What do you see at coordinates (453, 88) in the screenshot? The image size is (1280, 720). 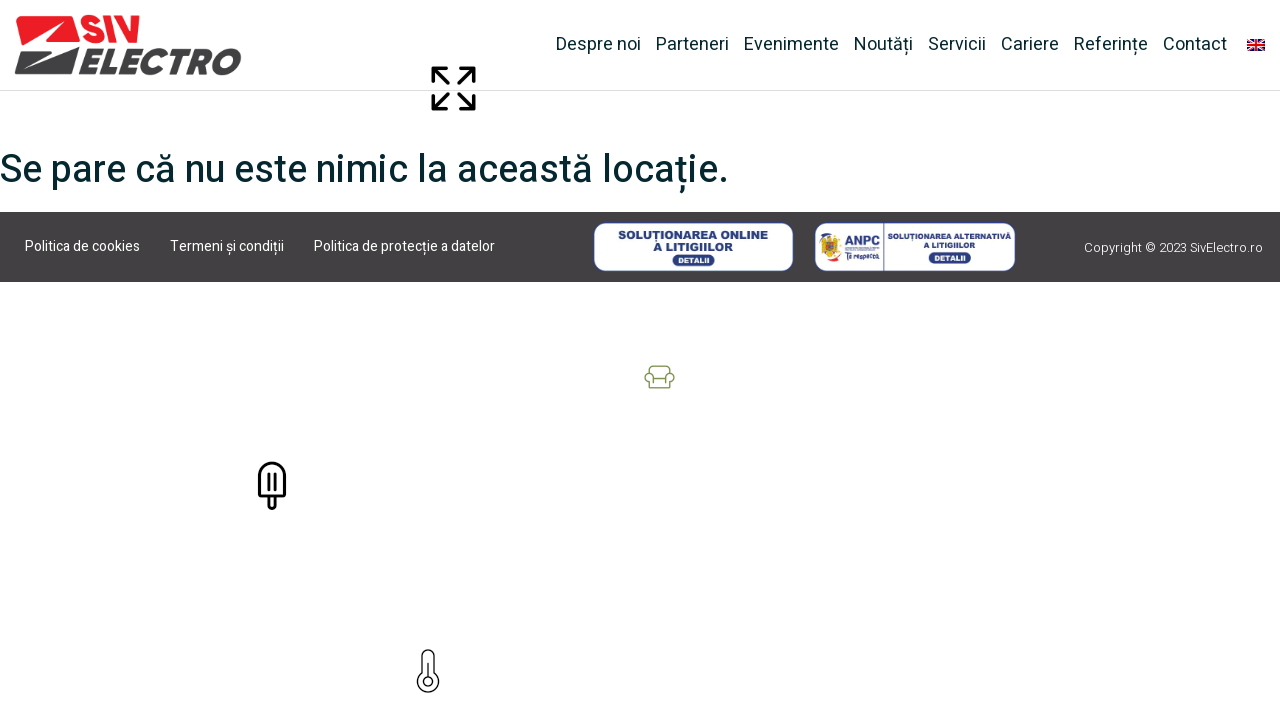 I see `expand to fullscreen mode` at bounding box center [453, 88].